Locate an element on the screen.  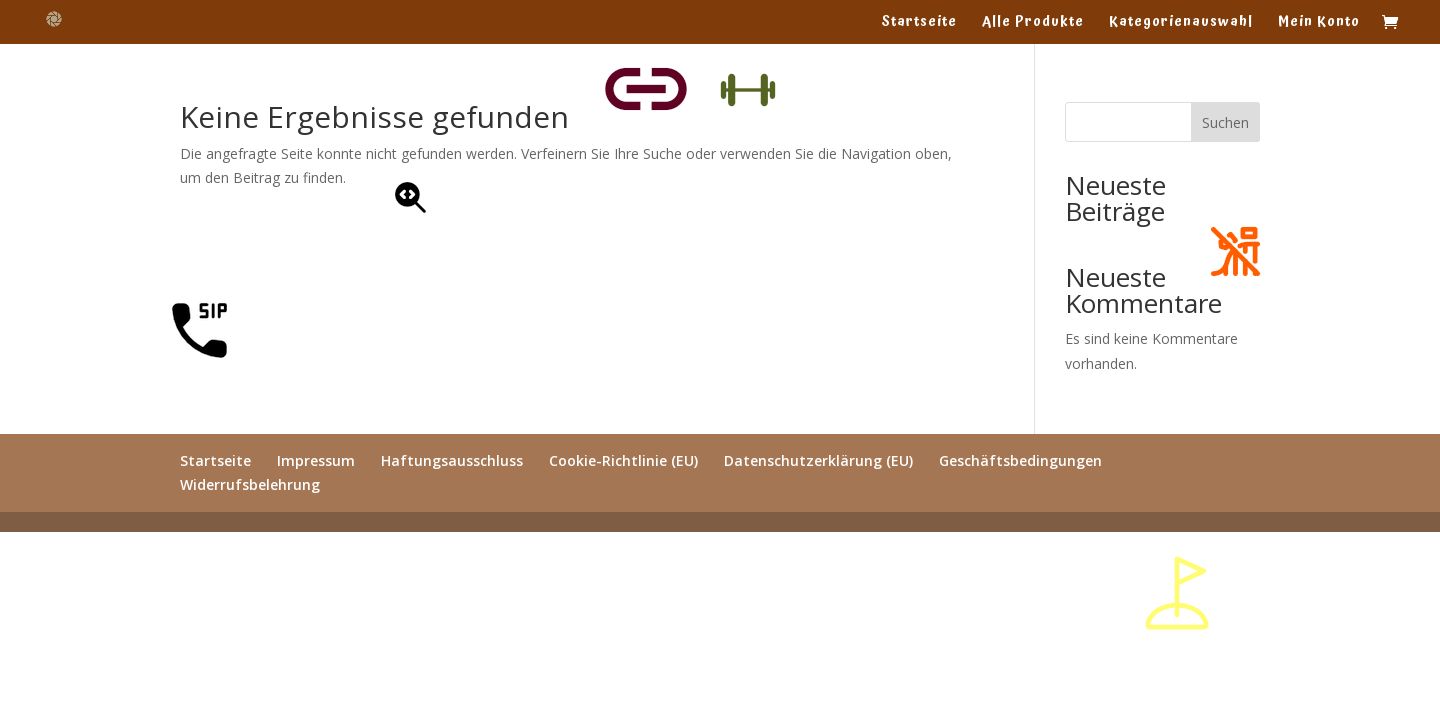
rollercoaster ride unavailable or closed is located at coordinates (1235, 251).